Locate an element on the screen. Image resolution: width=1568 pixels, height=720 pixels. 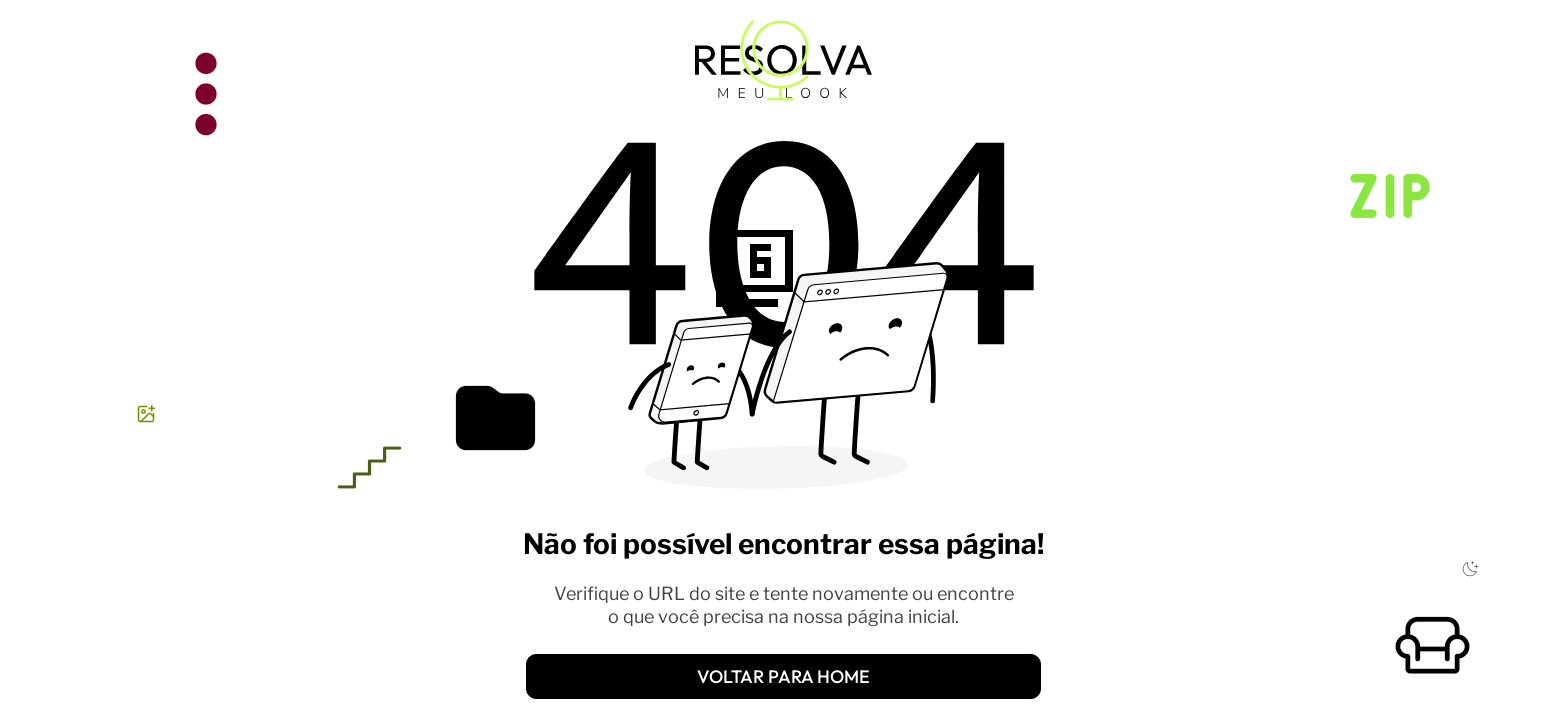
access your files and documents is located at coordinates (495, 420).